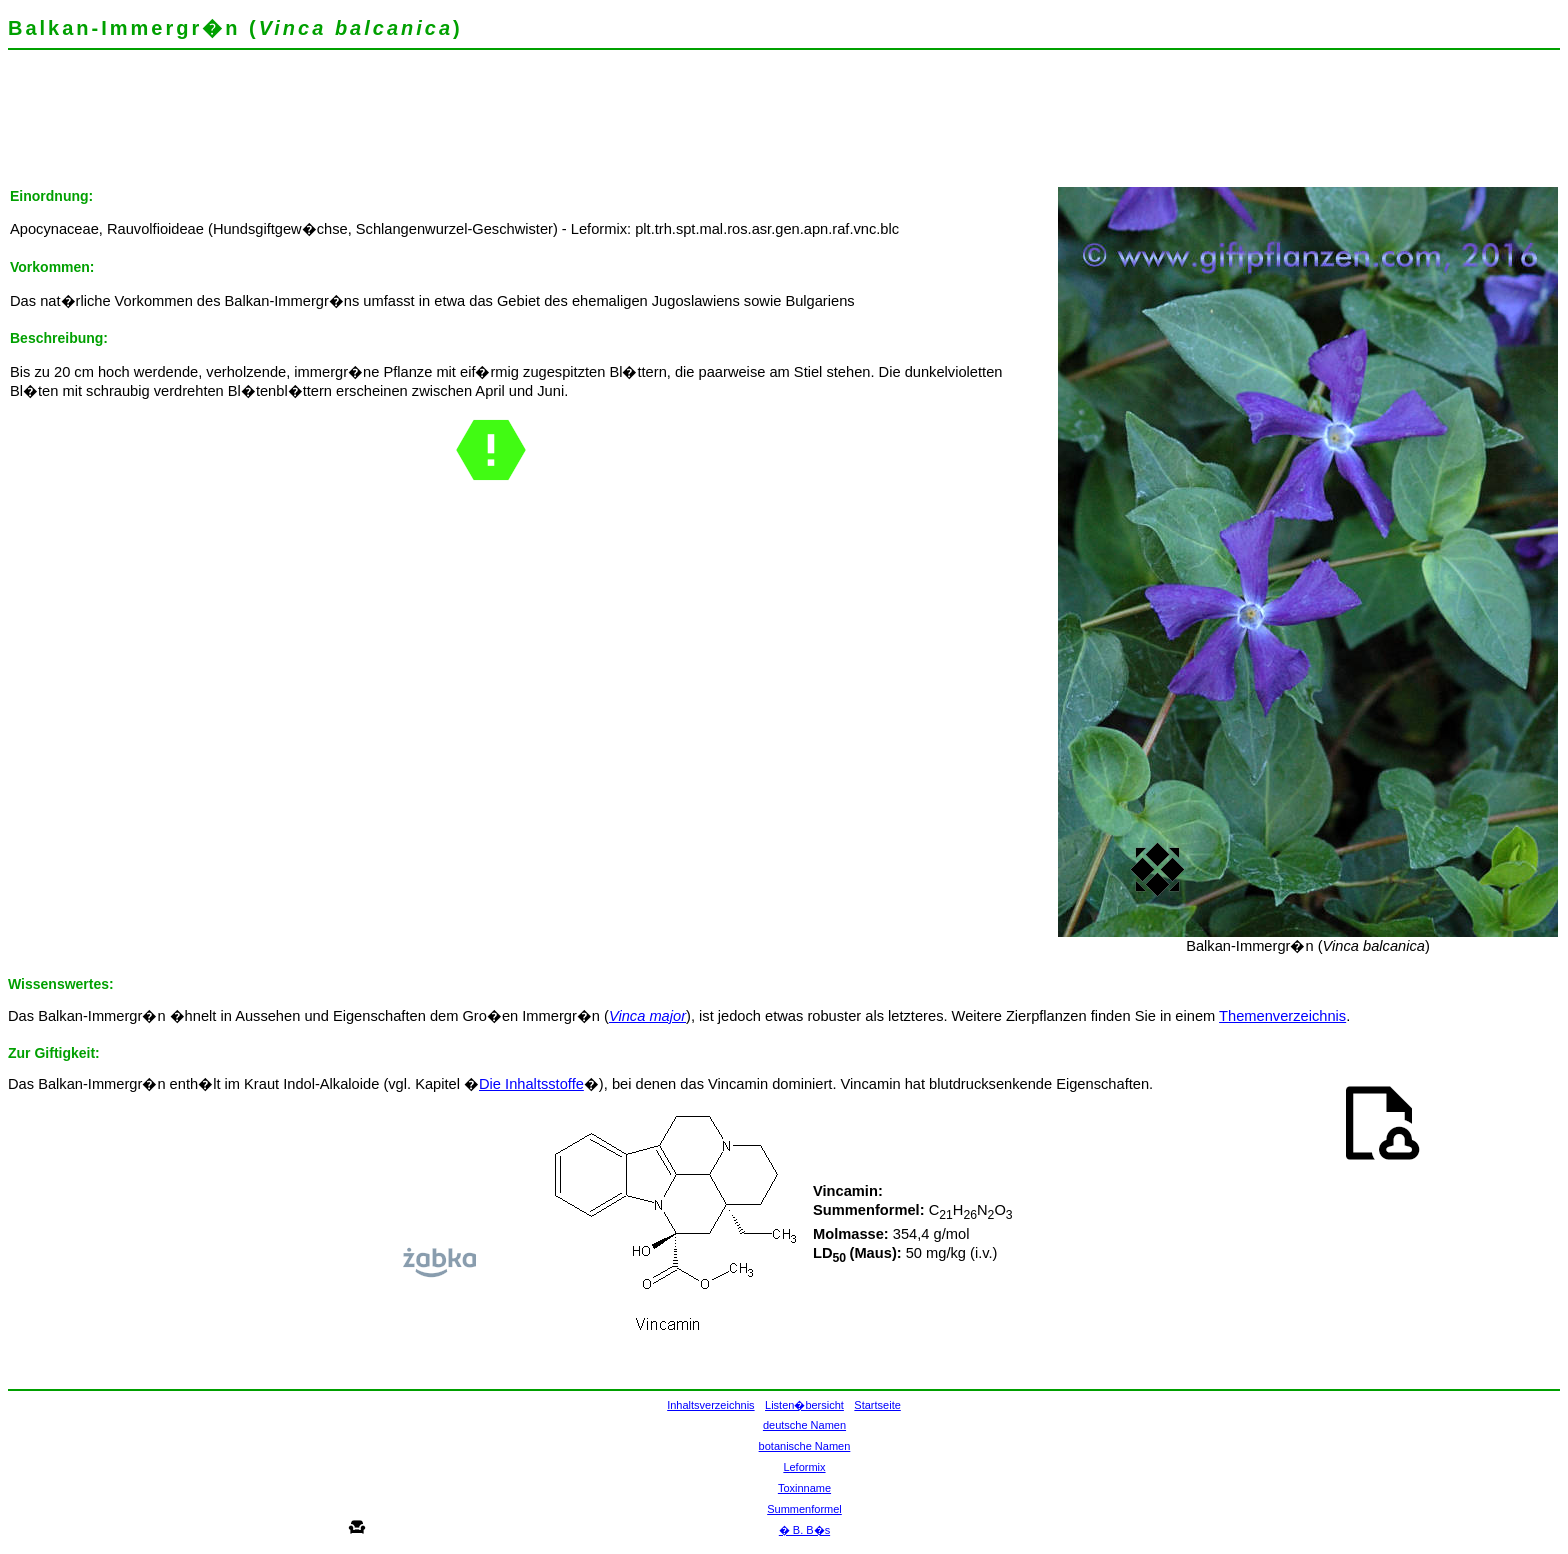 The width and height of the screenshot is (1568, 1554). I want to click on browse furniture or home decor items, so click(357, 1527).